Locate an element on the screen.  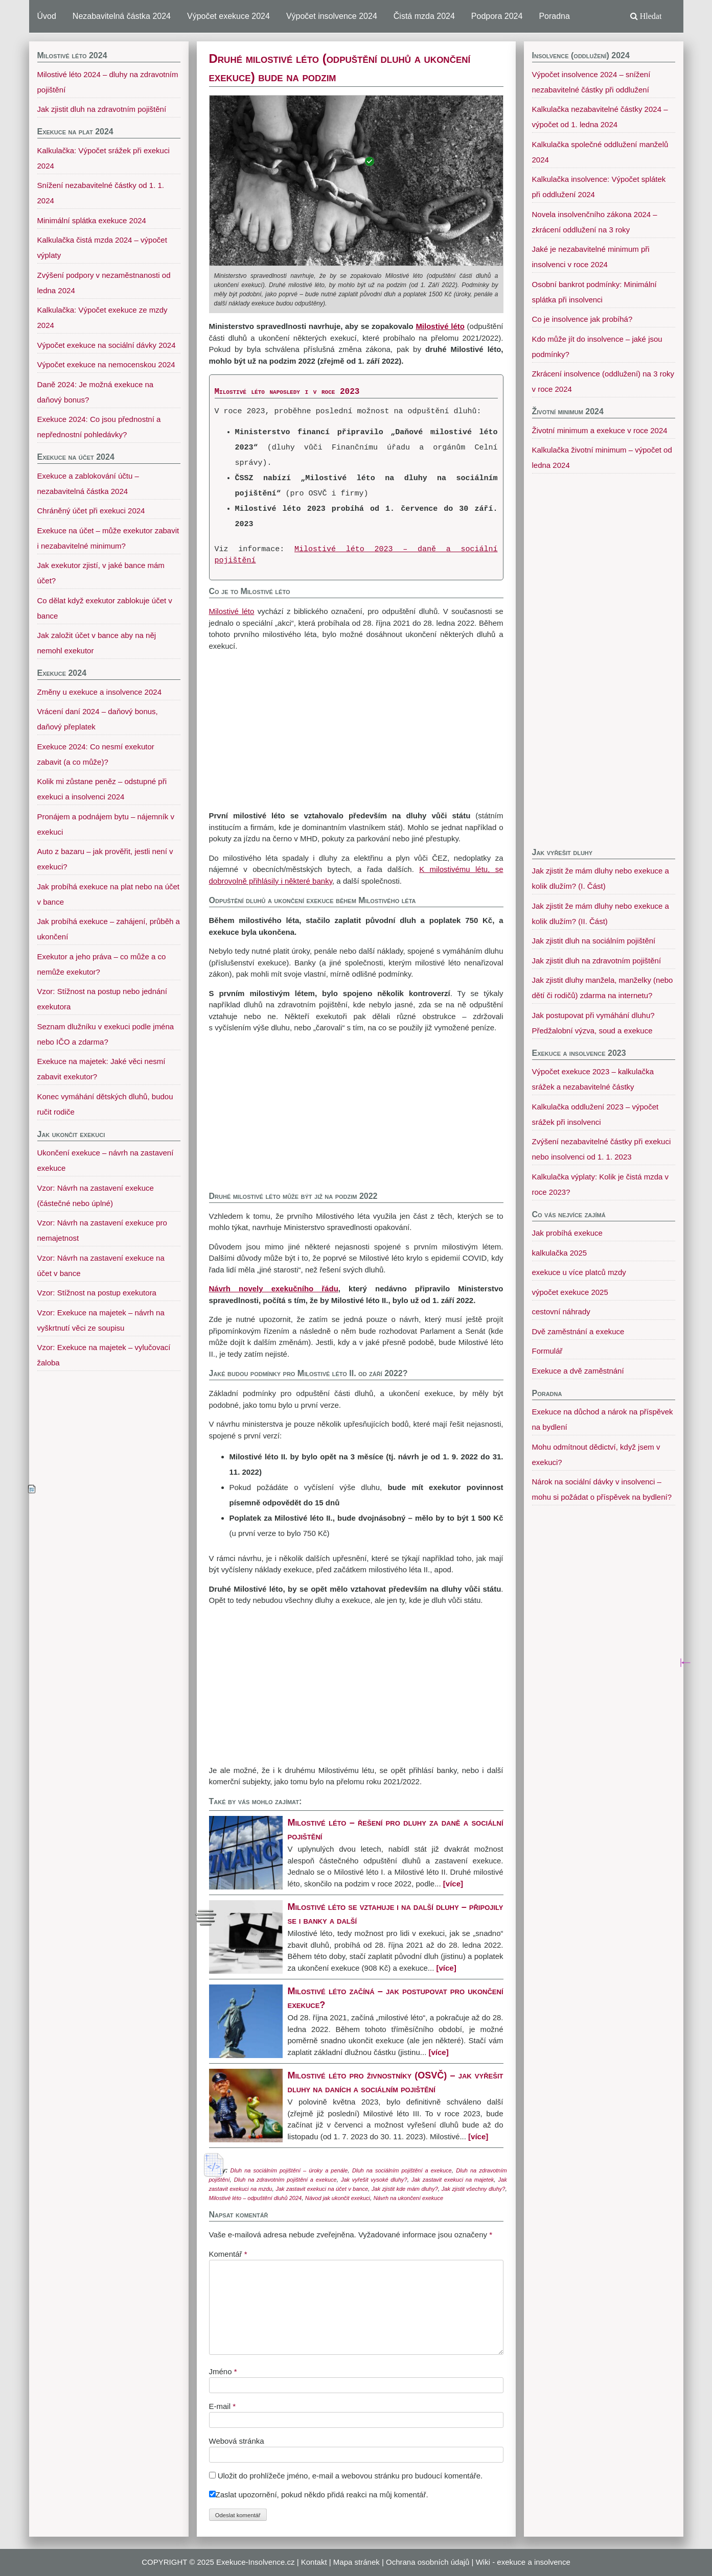
center align text is located at coordinates (205, 1918).